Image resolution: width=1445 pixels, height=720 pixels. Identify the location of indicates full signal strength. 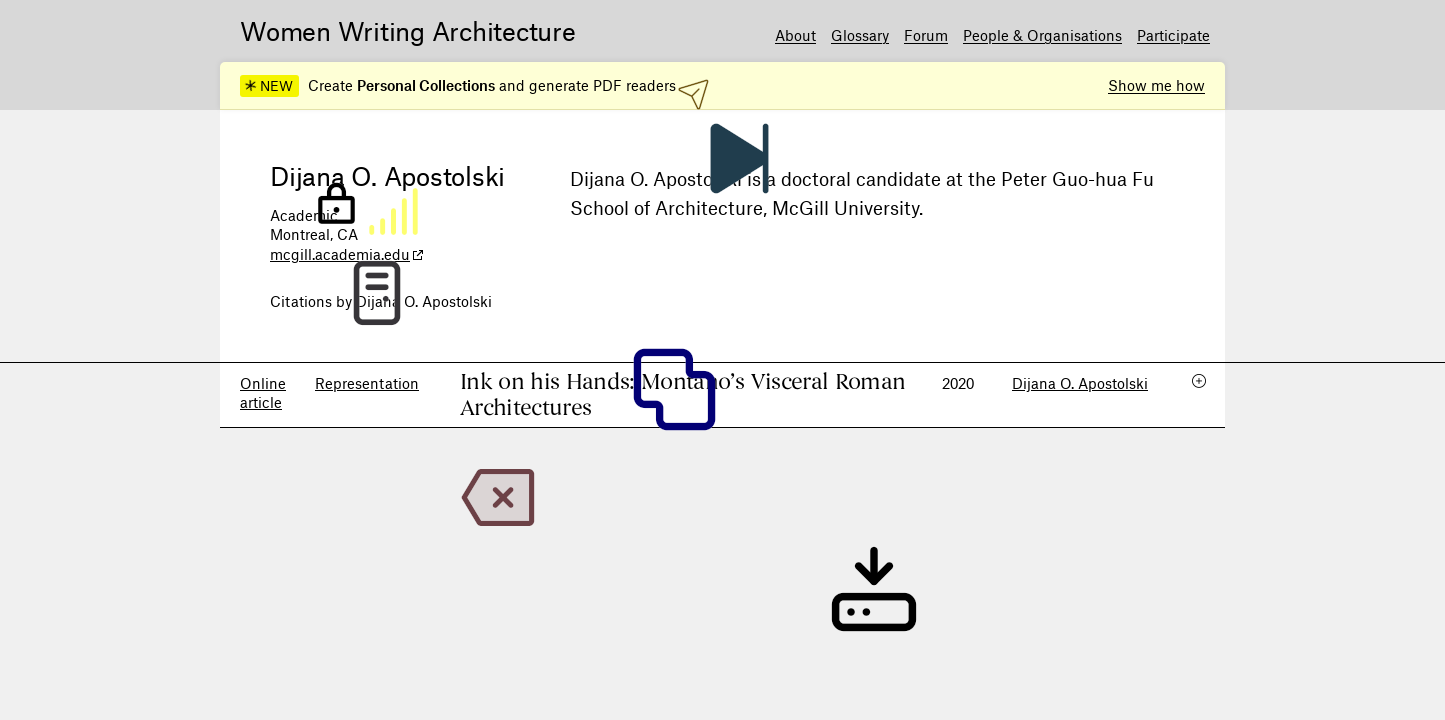
(393, 211).